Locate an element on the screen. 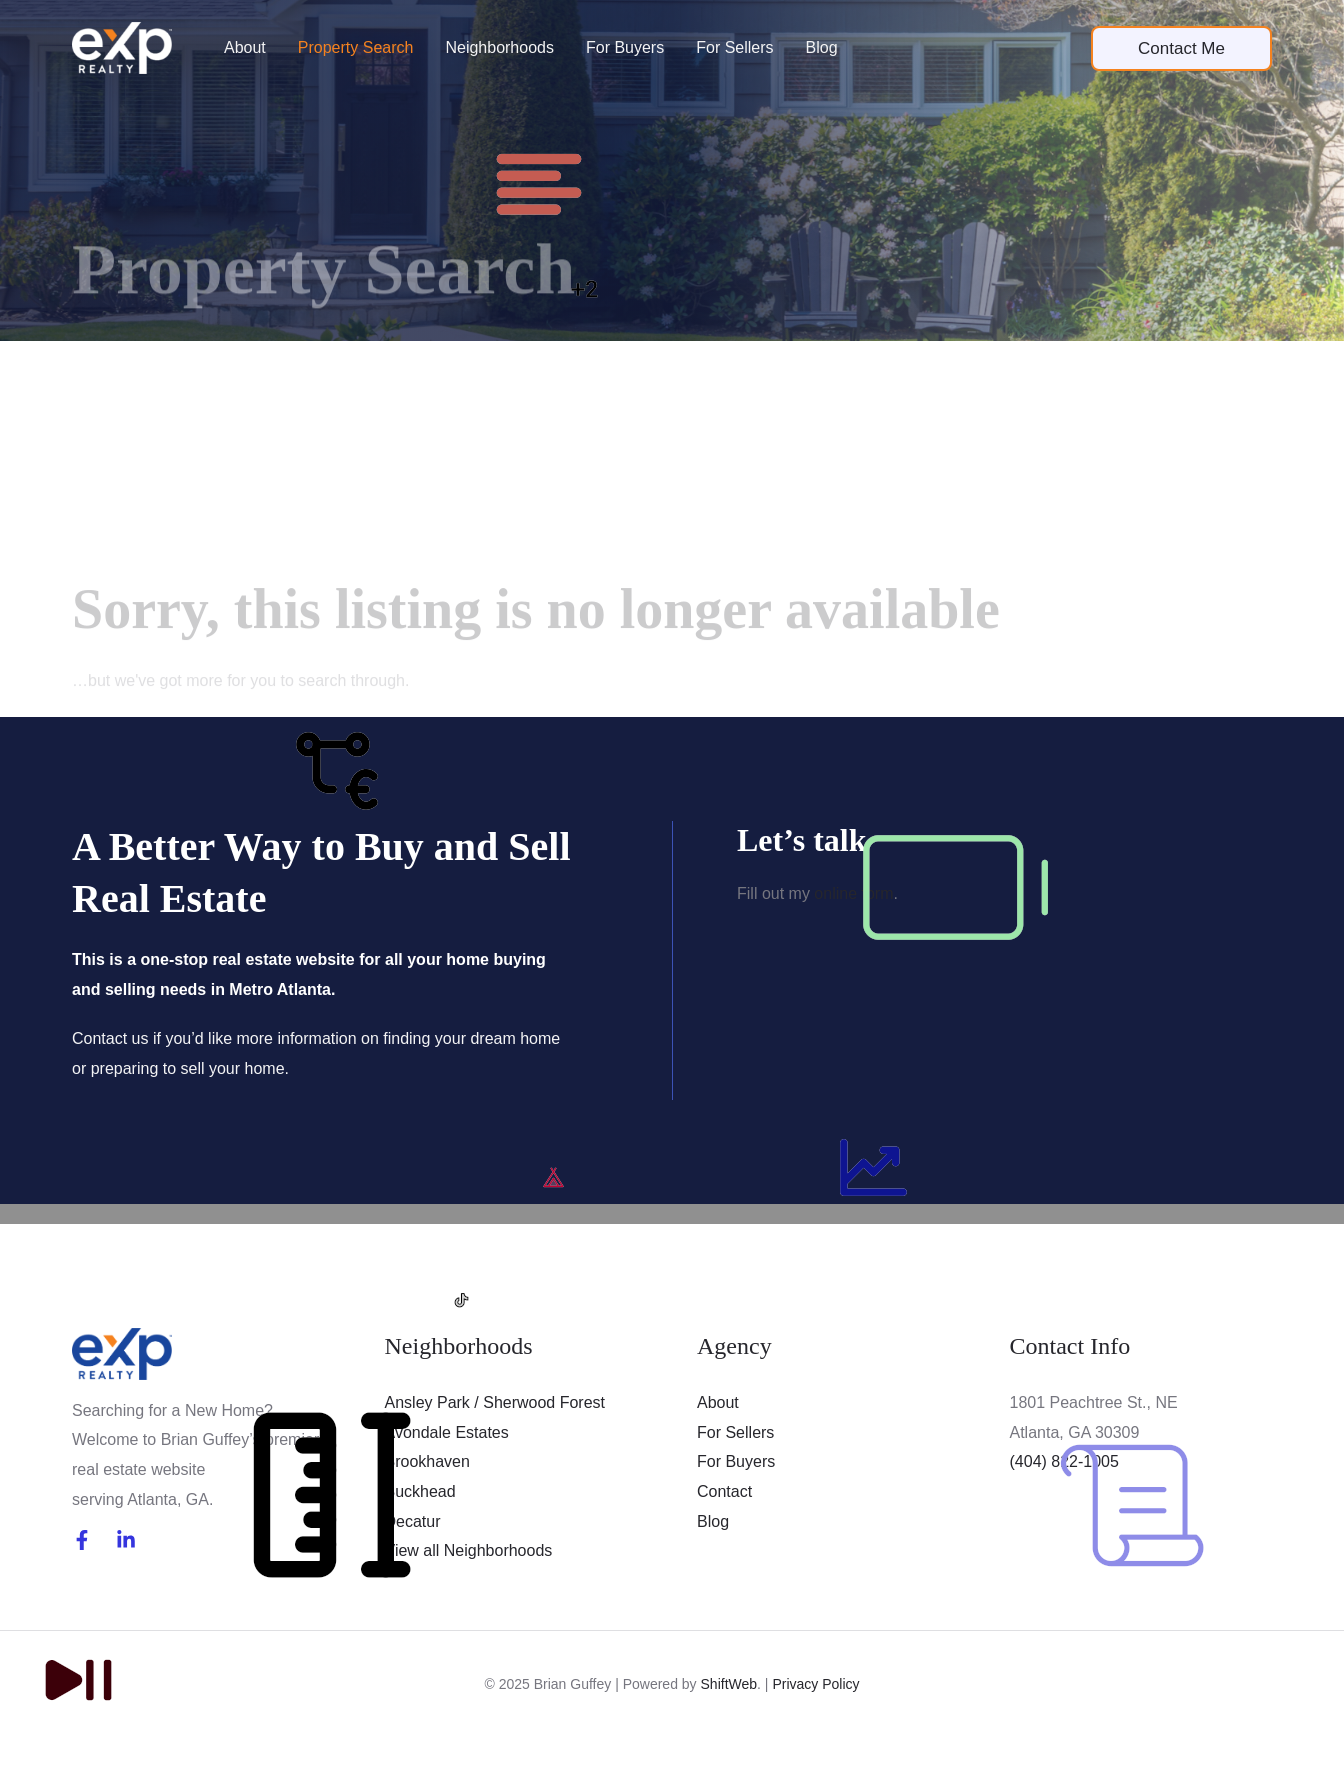 This screenshot has width=1344, height=1791. measure dimensions or distances is located at coordinates (328, 1495).